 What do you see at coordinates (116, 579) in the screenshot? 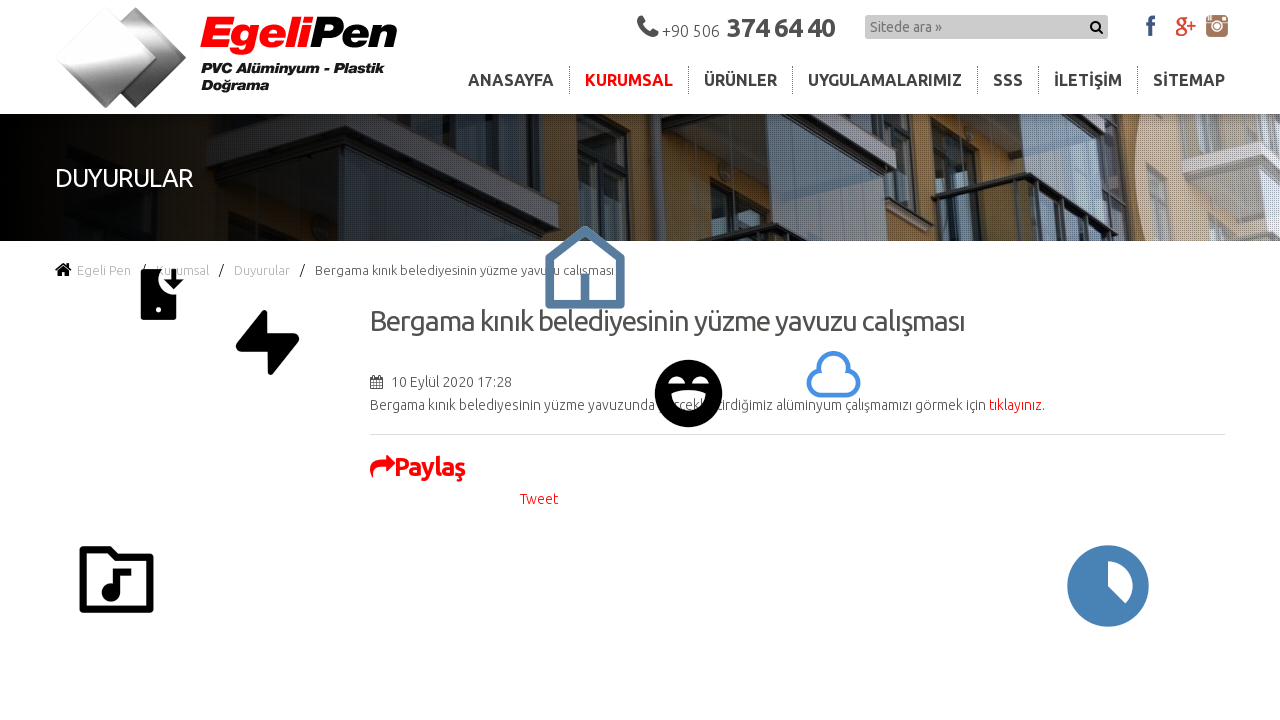
I see `open your music folder` at bounding box center [116, 579].